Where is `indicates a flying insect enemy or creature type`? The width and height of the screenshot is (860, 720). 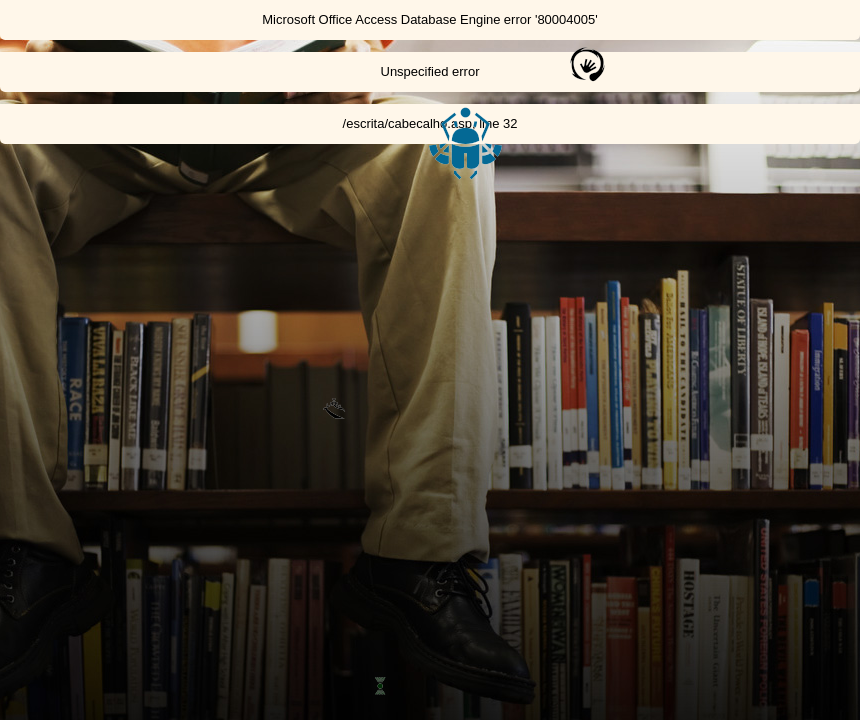 indicates a flying insect enemy or creature type is located at coordinates (465, 143).